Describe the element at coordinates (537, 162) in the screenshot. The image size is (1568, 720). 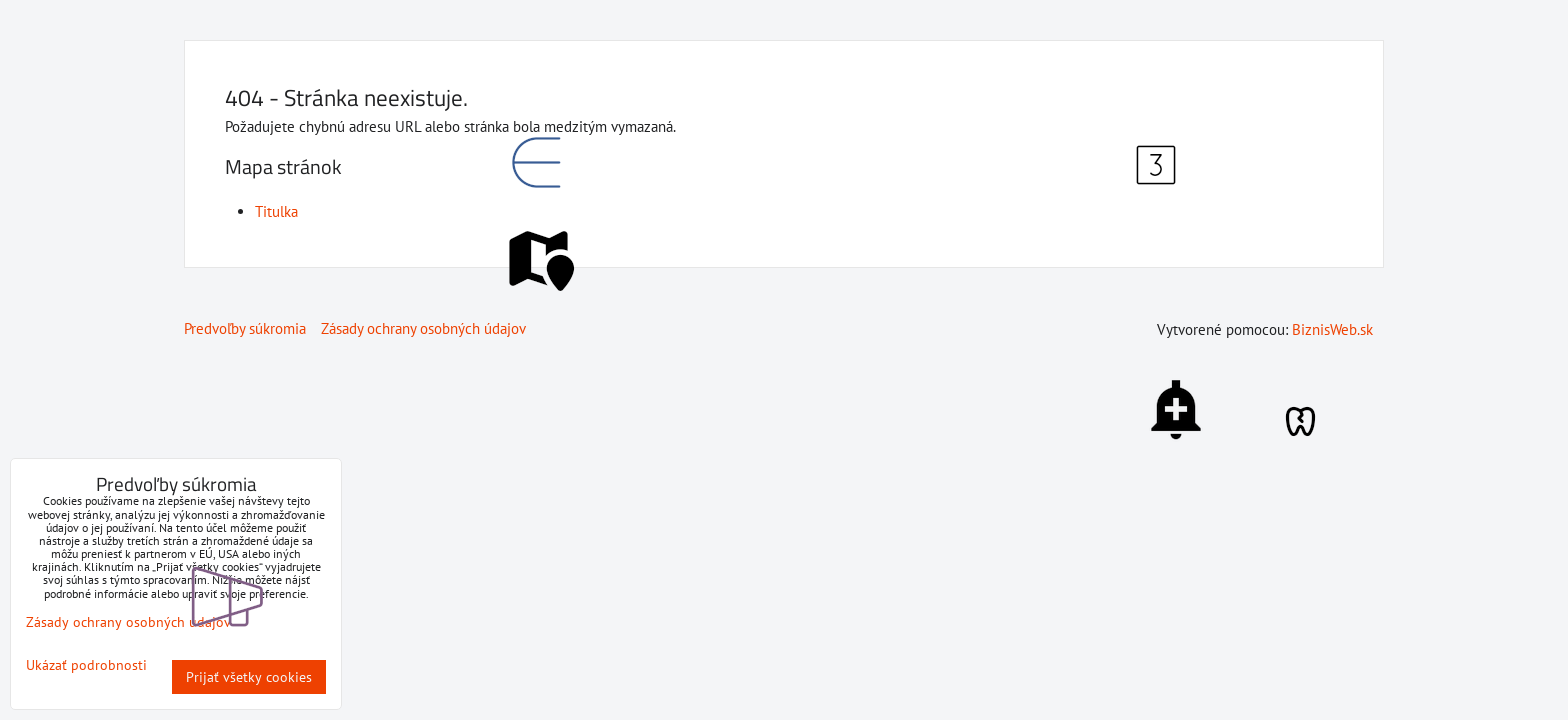
I see `indicates set membership in mathematical notation` at that location.